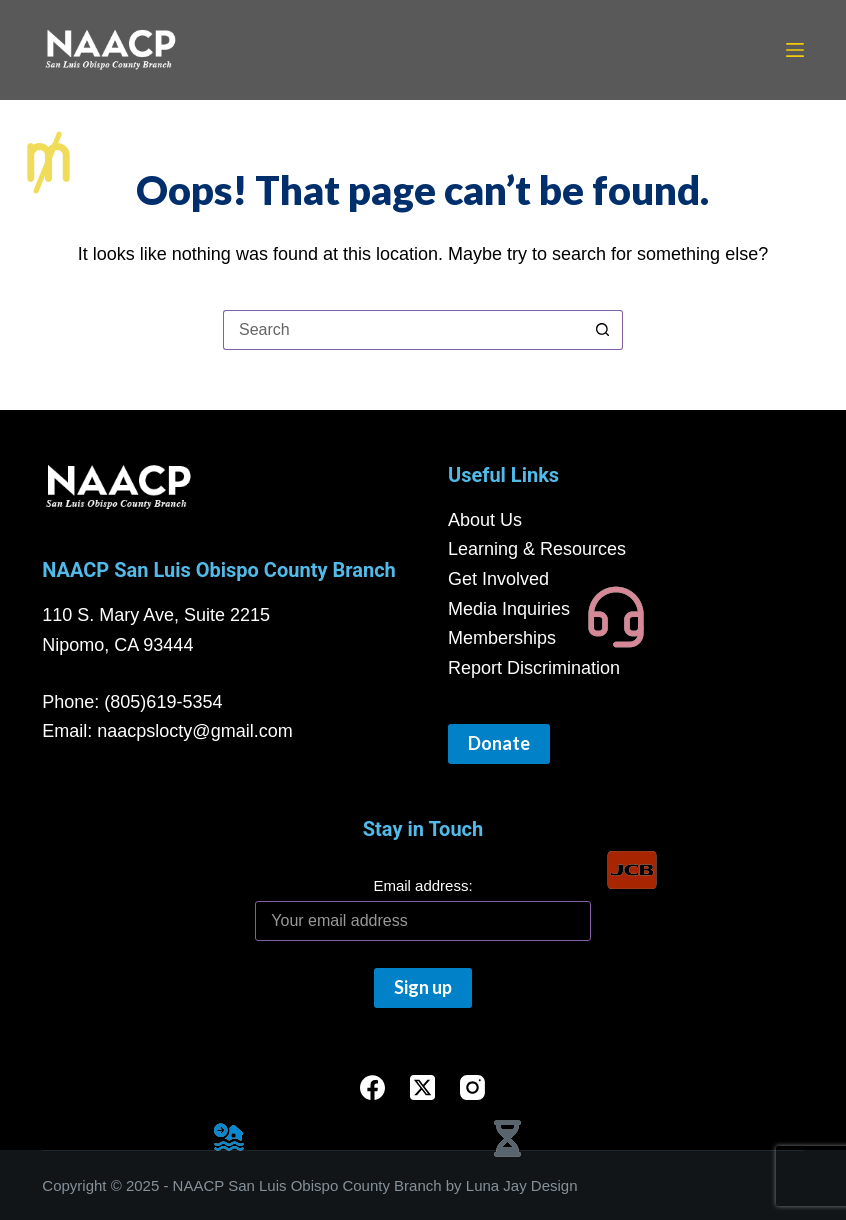 This screenshot has height=1220, width=846. I want to click on navigate to flood evacuation routes, so click(229, 1137).